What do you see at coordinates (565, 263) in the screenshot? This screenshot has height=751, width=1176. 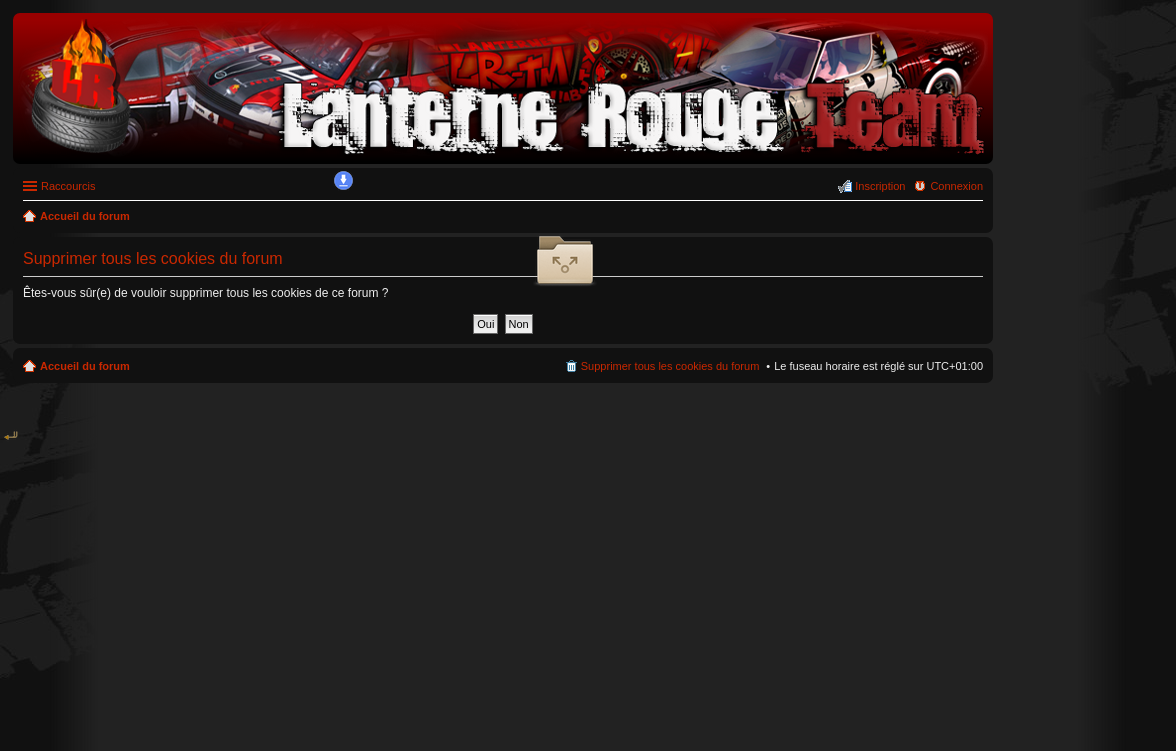 I see `access your public shared folder` at bounding box center [565, 263].